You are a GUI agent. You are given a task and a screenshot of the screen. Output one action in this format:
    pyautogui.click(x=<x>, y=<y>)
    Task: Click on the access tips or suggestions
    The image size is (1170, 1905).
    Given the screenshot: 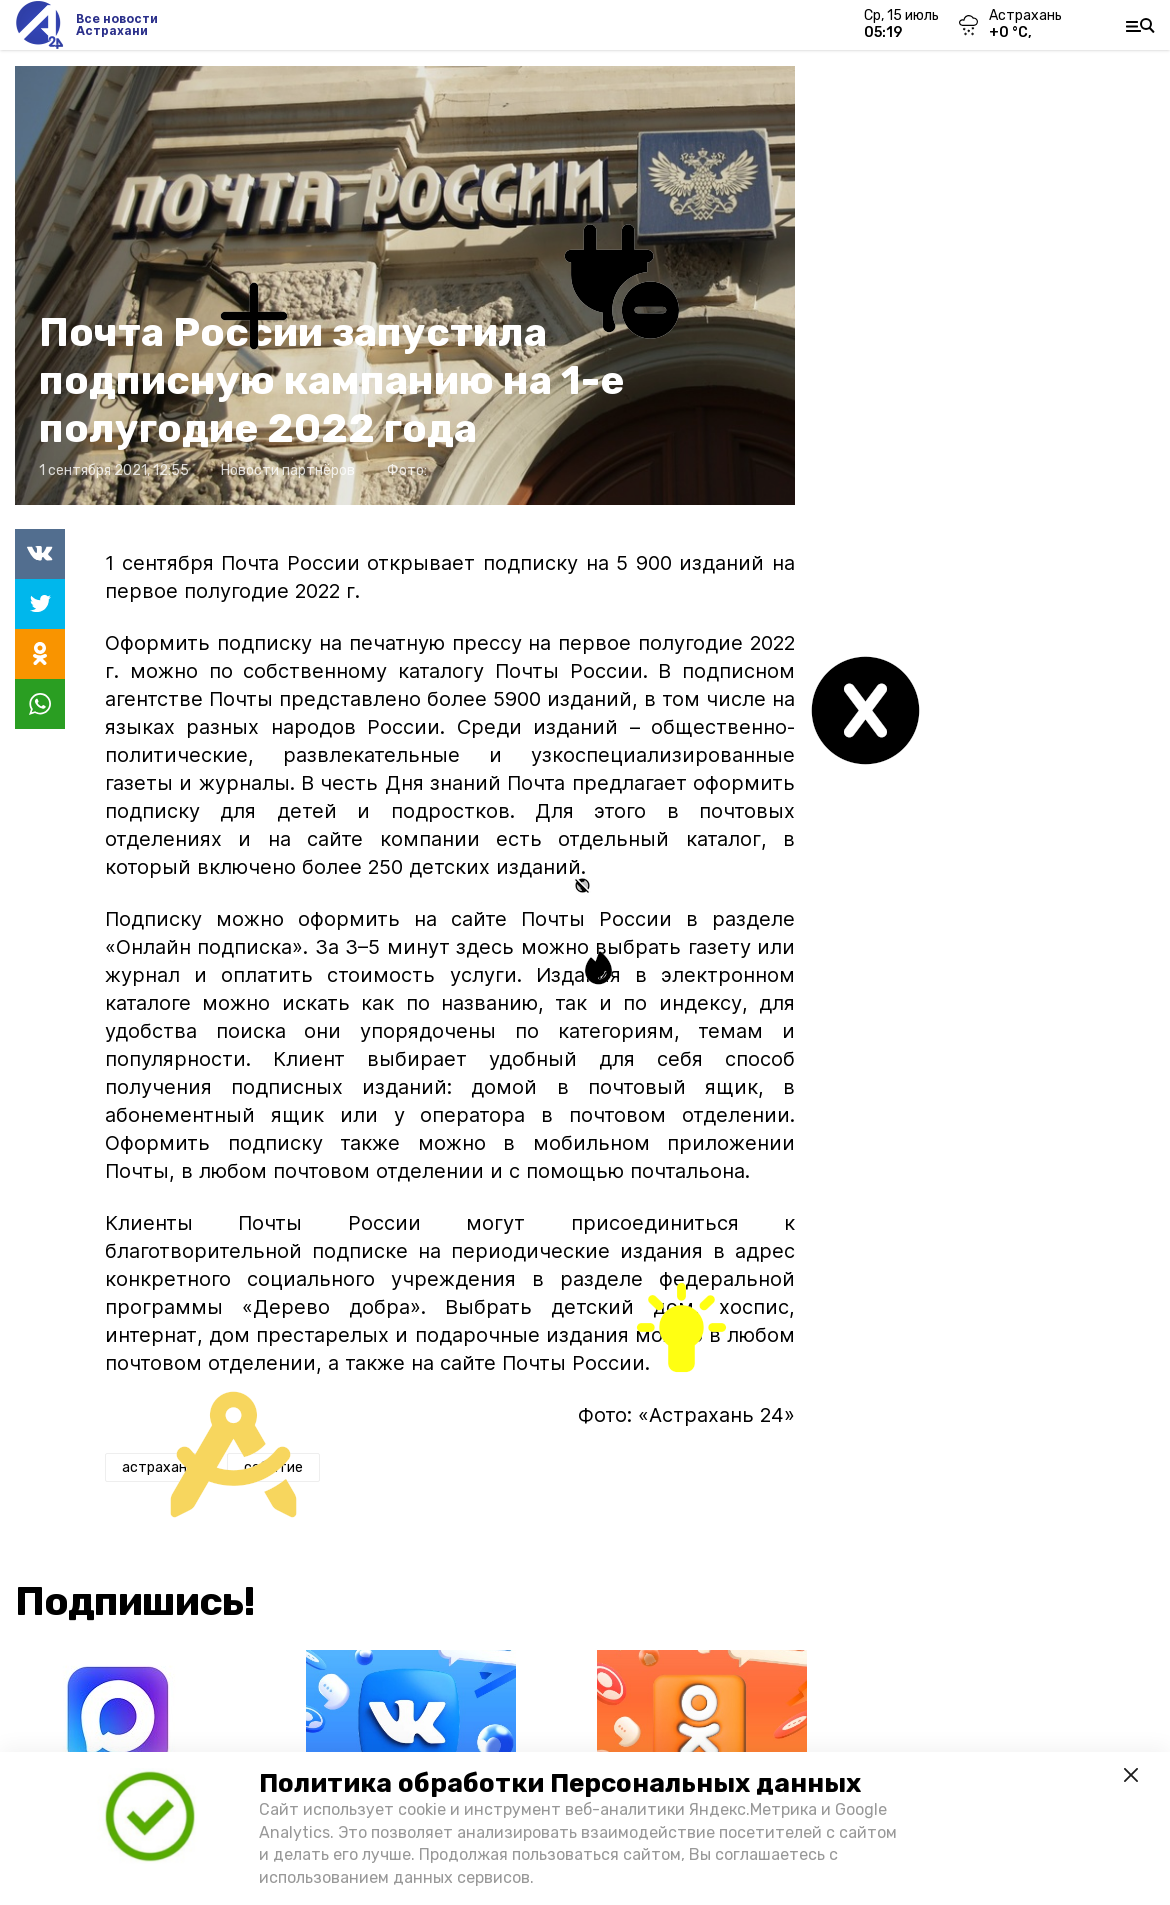 What is the action you would take?
    pyautogui.click(x=681, y=1327)
    